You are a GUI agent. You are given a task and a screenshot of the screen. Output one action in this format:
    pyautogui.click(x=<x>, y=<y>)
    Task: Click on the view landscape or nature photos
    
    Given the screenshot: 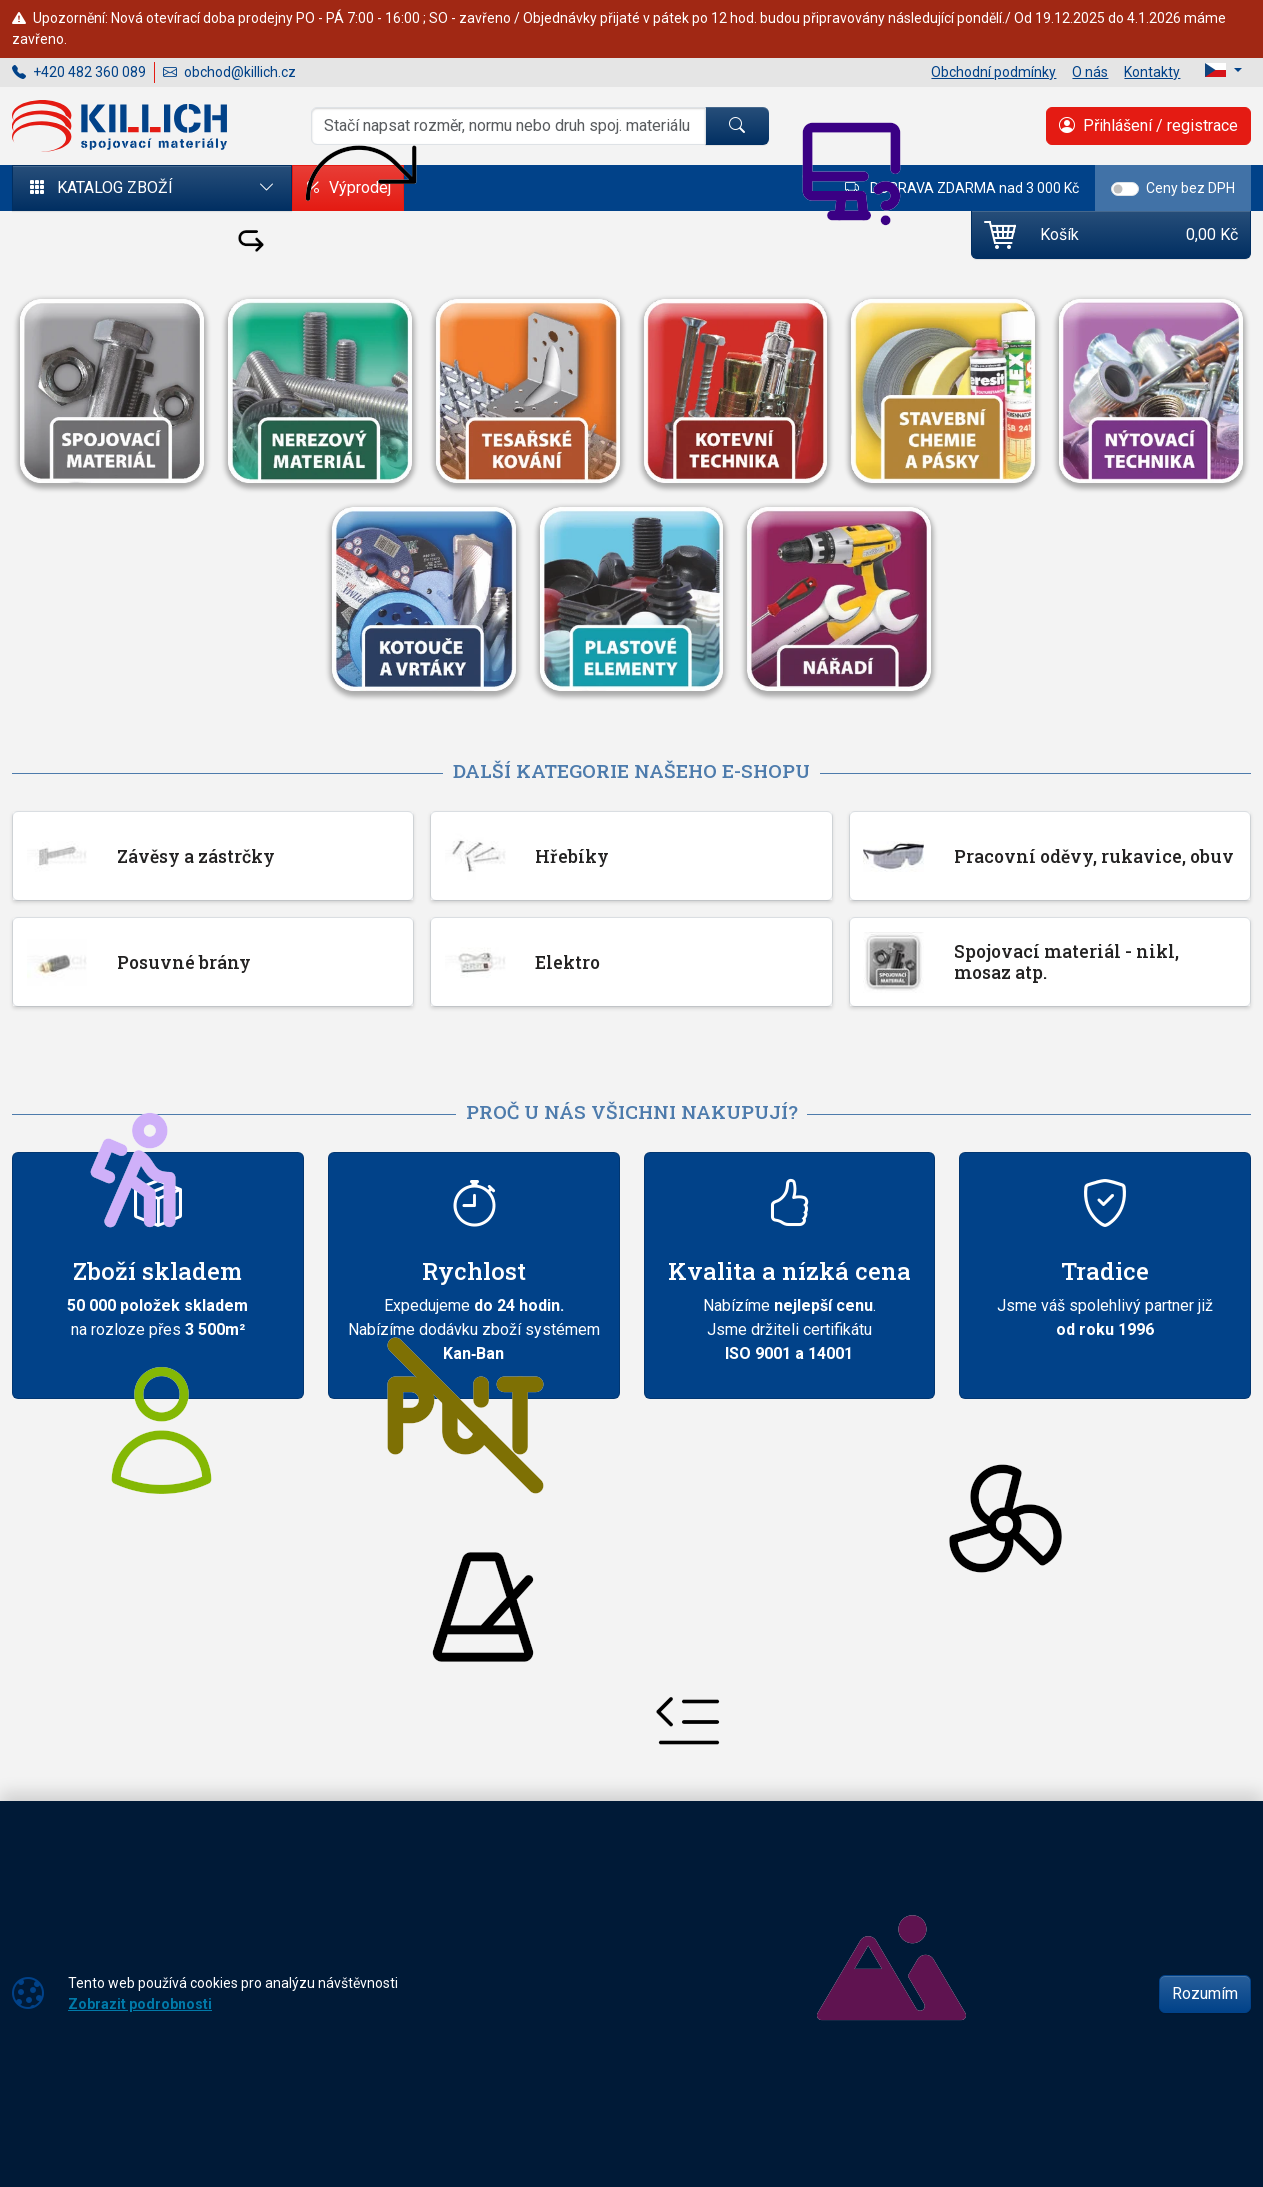 What is the action you would take?
    pyautogui.click(x=891, y=1973)
    